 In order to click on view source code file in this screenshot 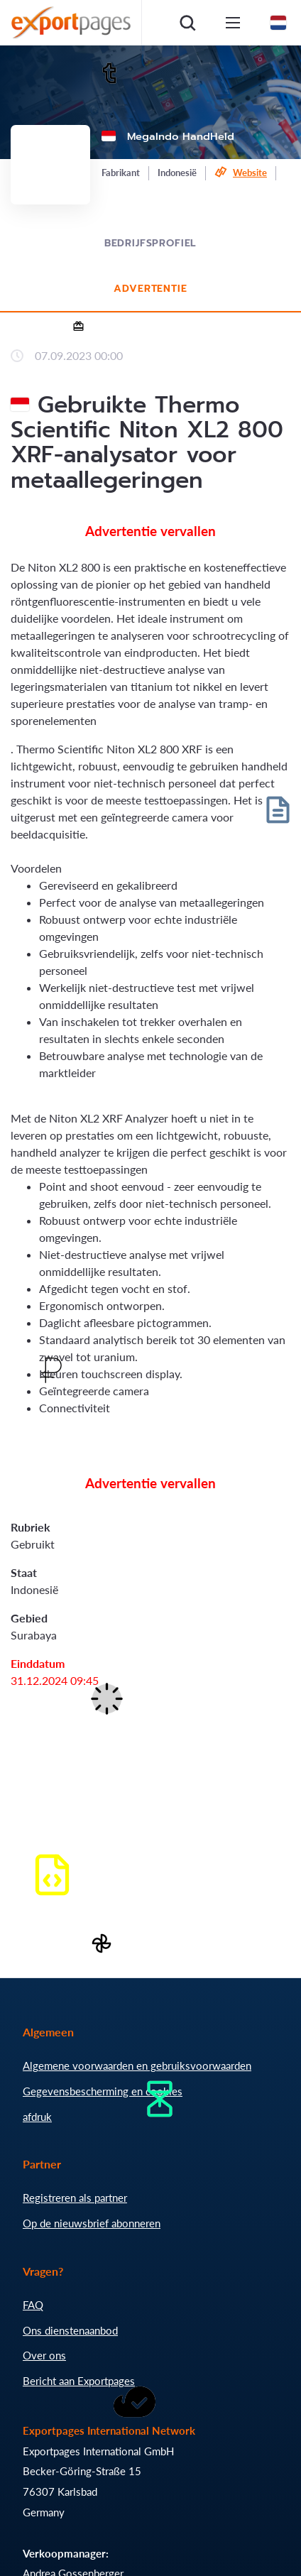, I will do `click(52, 1874)`.